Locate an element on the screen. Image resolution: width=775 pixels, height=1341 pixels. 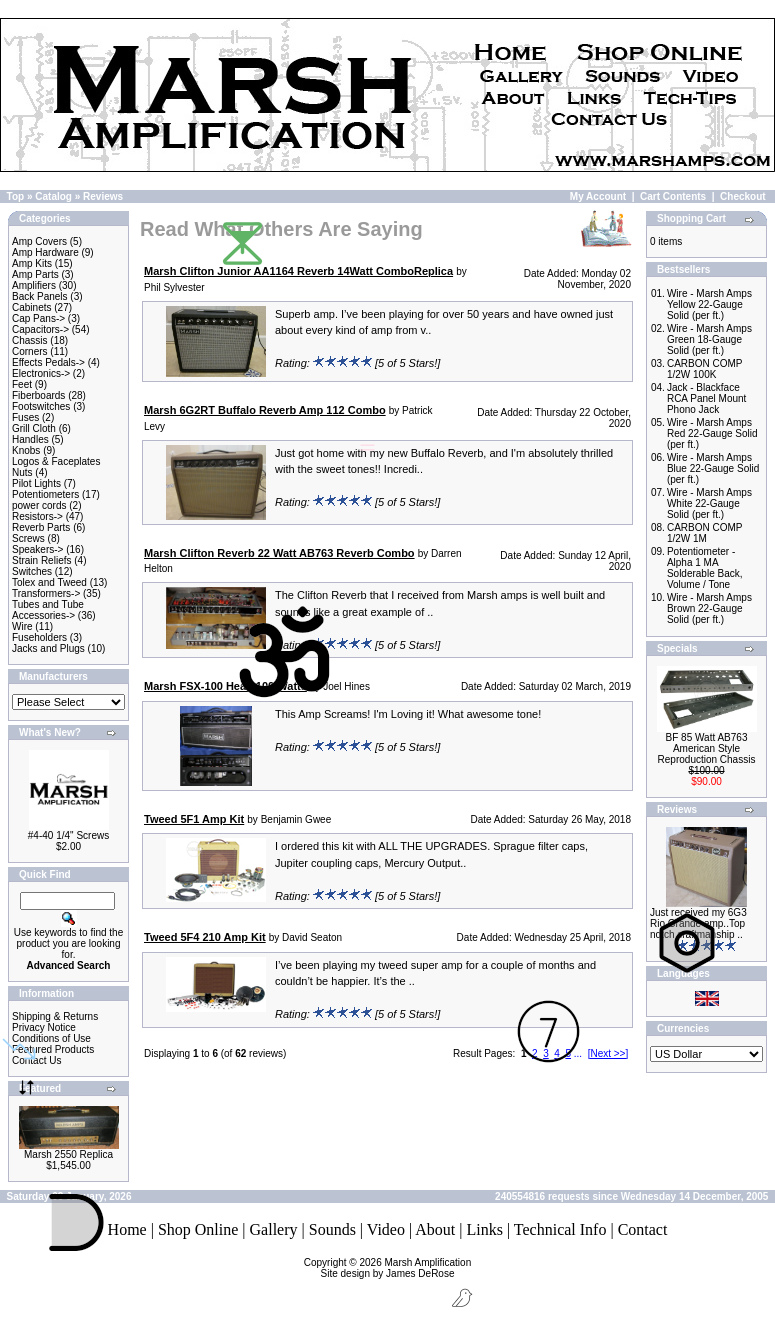
indicates equal value or comparison is located at coordinates (367, 447).